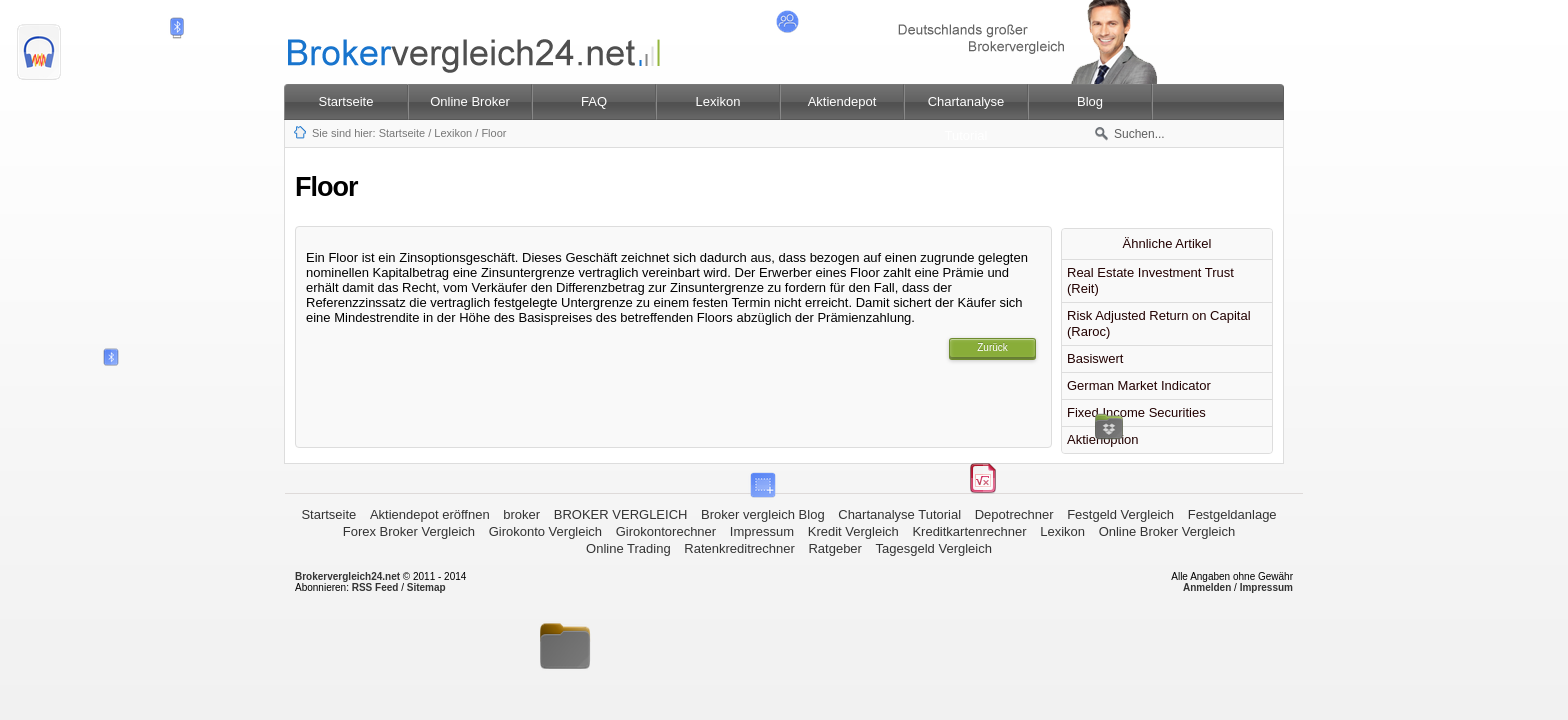 Image resolution: width=1568 pixels, height=720 pixels. I want to click on open your dropbox folder, so click(1109, 426).